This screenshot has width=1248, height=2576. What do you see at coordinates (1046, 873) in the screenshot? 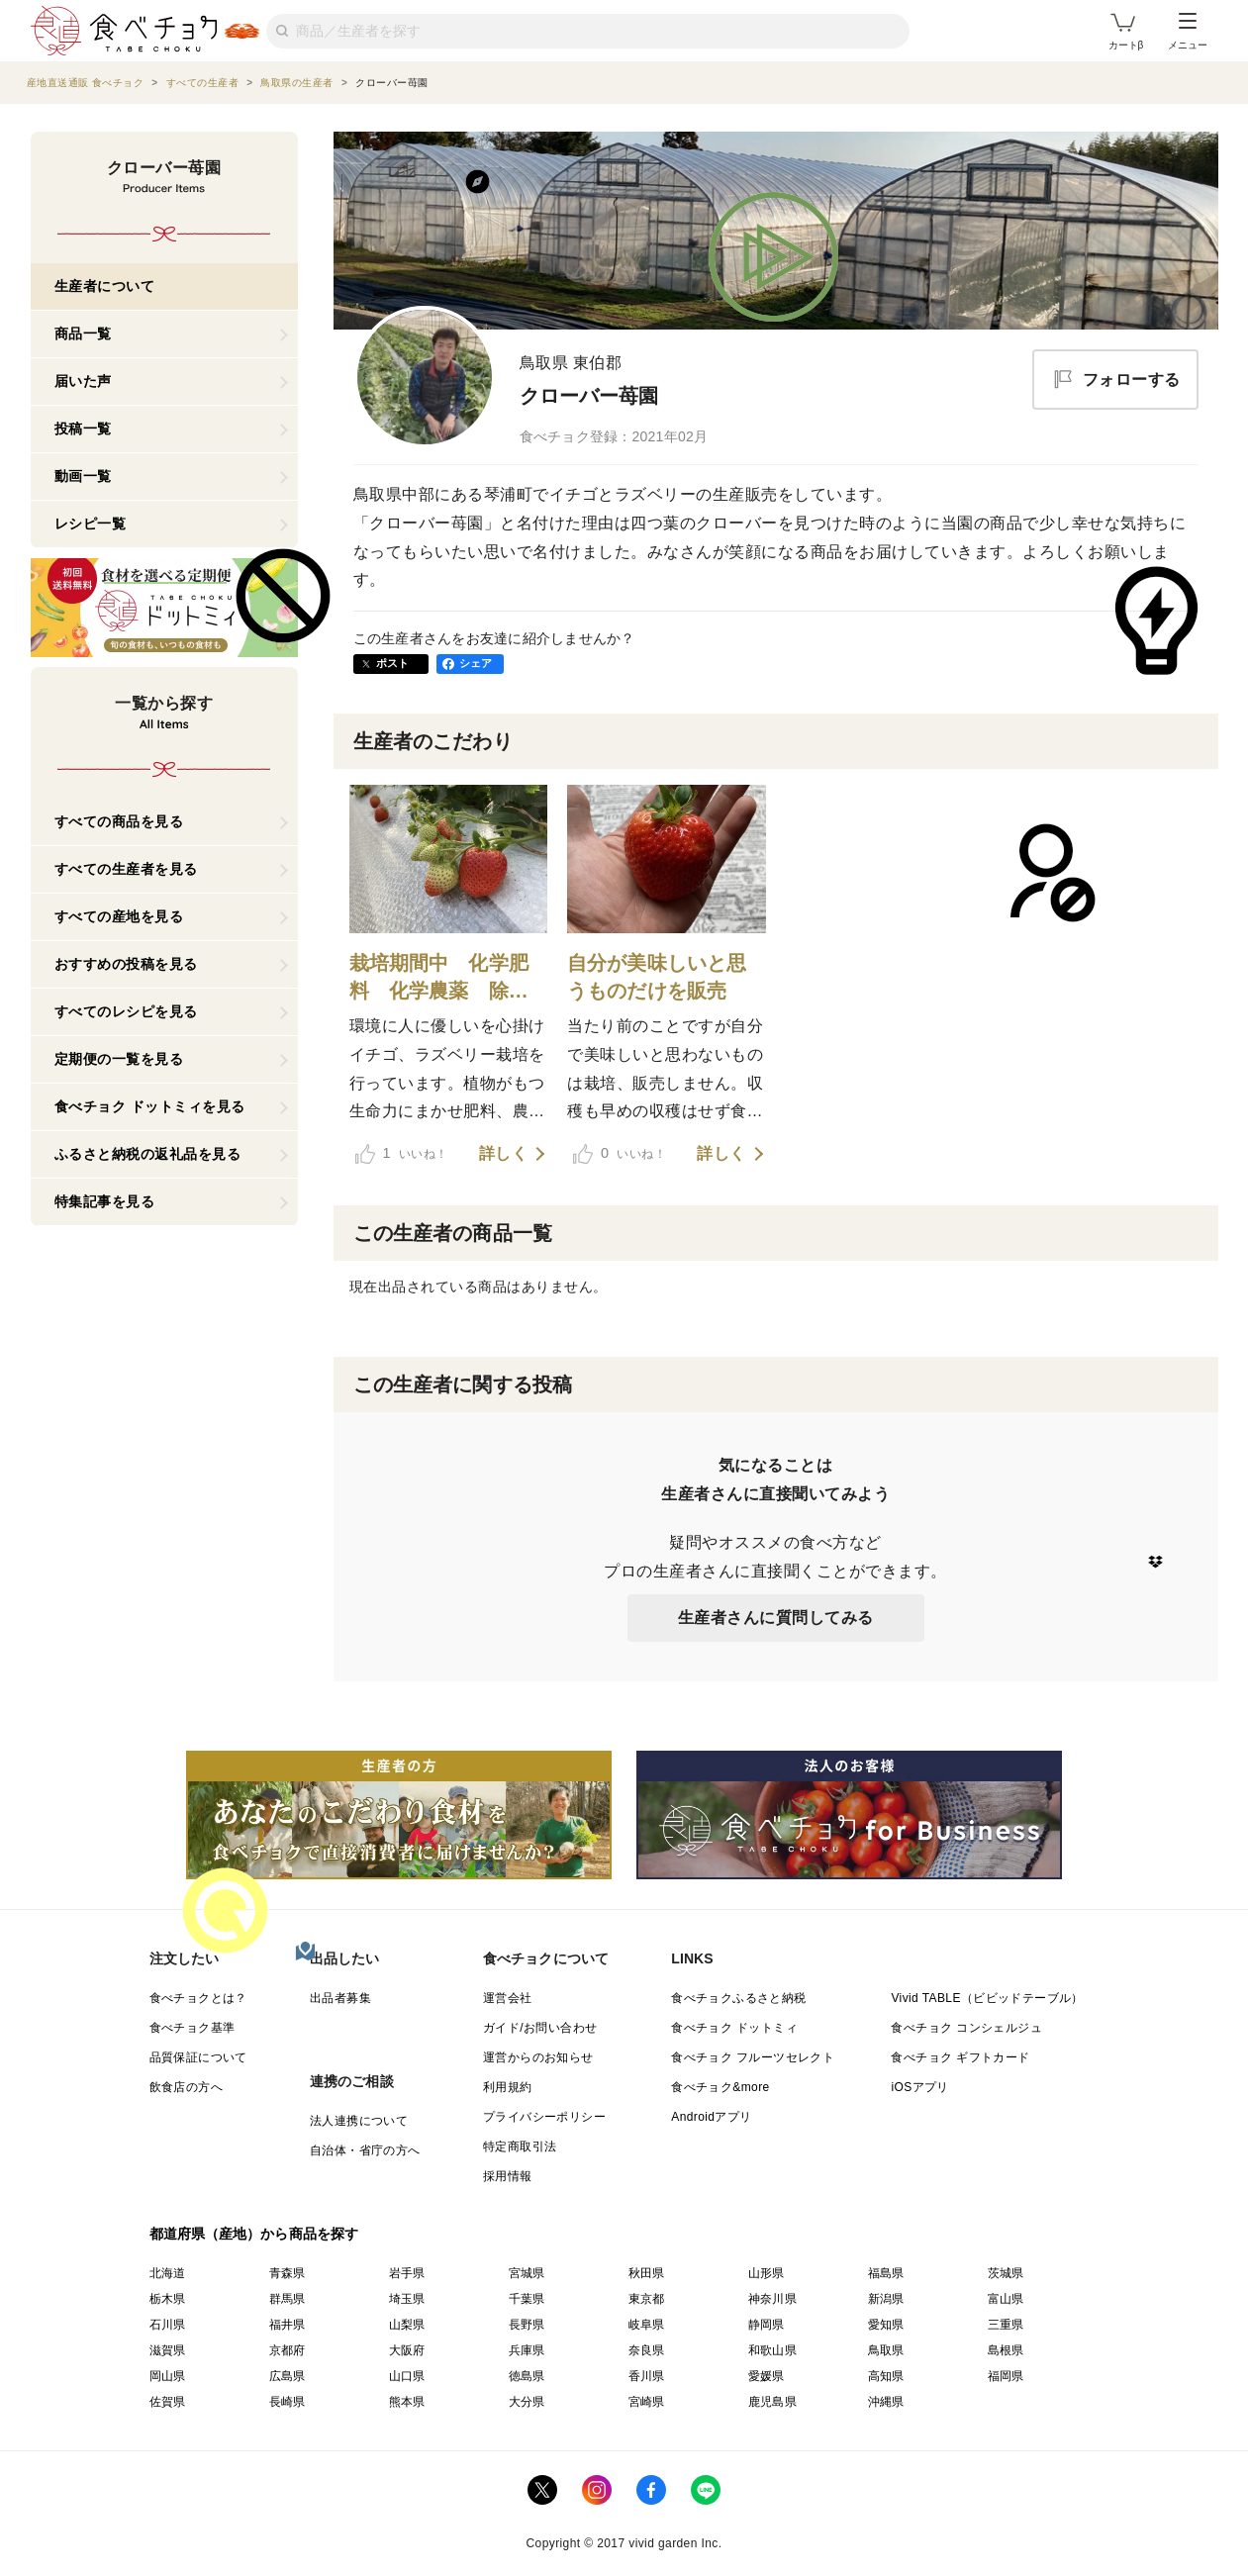
I see `block or ban a user` at bounding box center [1046, 873].